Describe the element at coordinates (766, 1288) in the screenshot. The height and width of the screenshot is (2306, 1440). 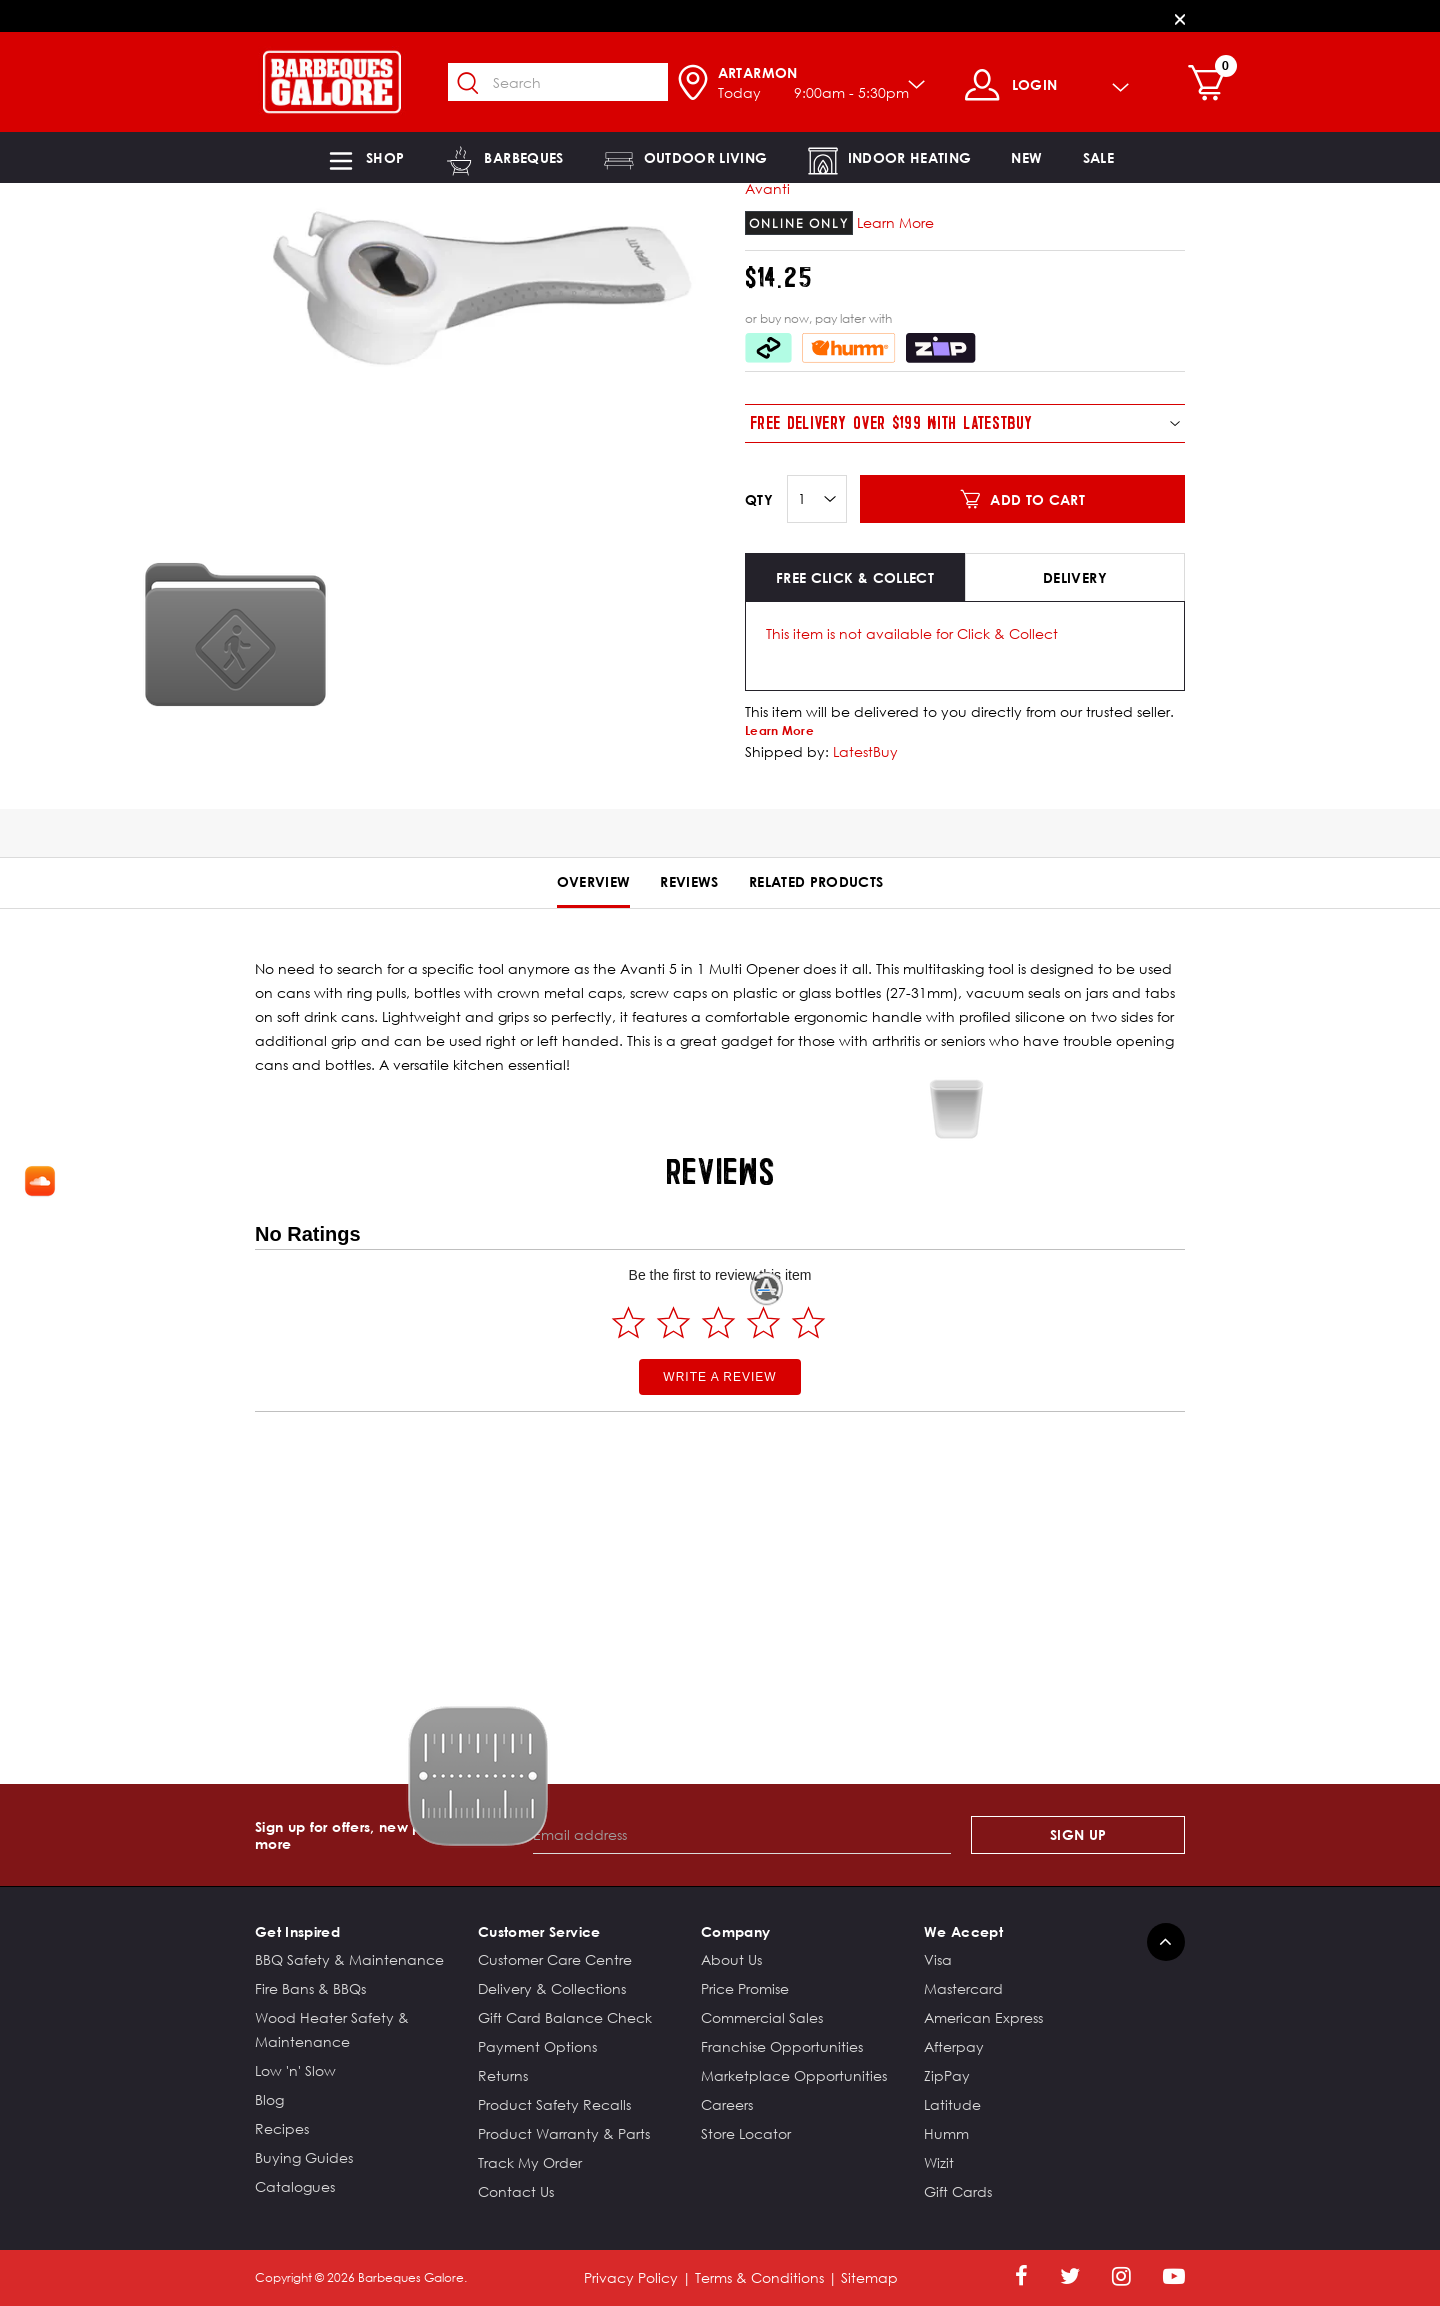
I see `open the software update manager` at that location.